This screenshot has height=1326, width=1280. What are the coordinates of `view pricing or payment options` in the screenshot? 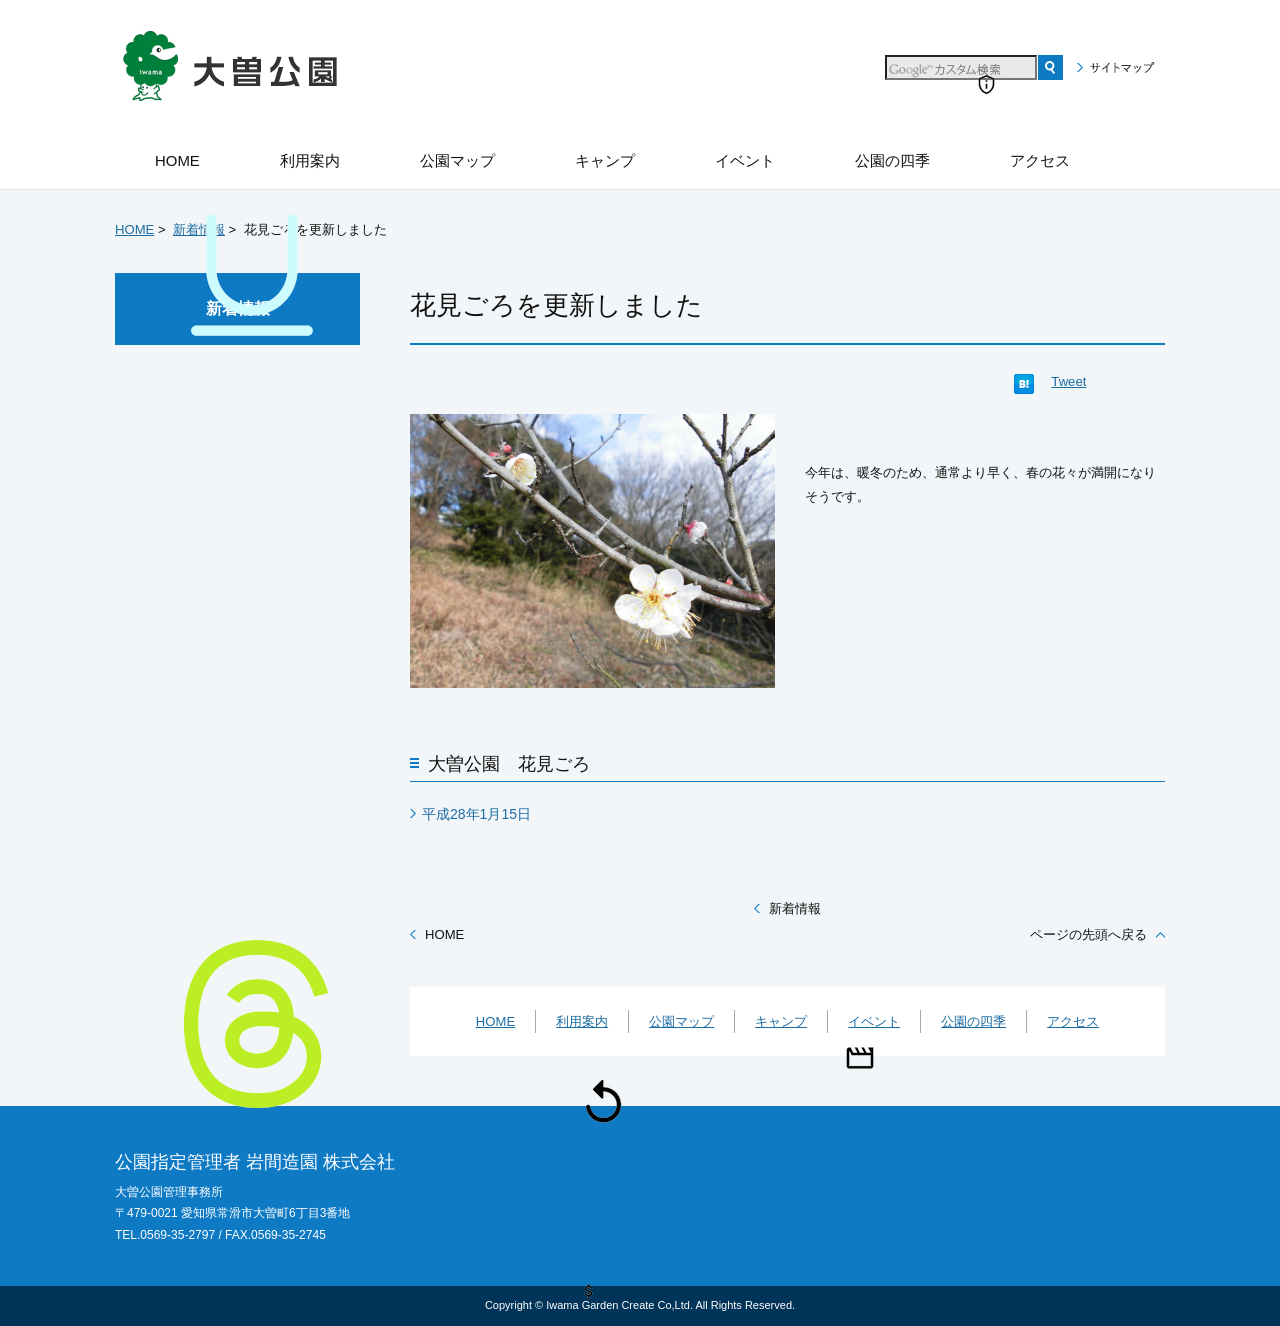 It's located at (589, 1291).